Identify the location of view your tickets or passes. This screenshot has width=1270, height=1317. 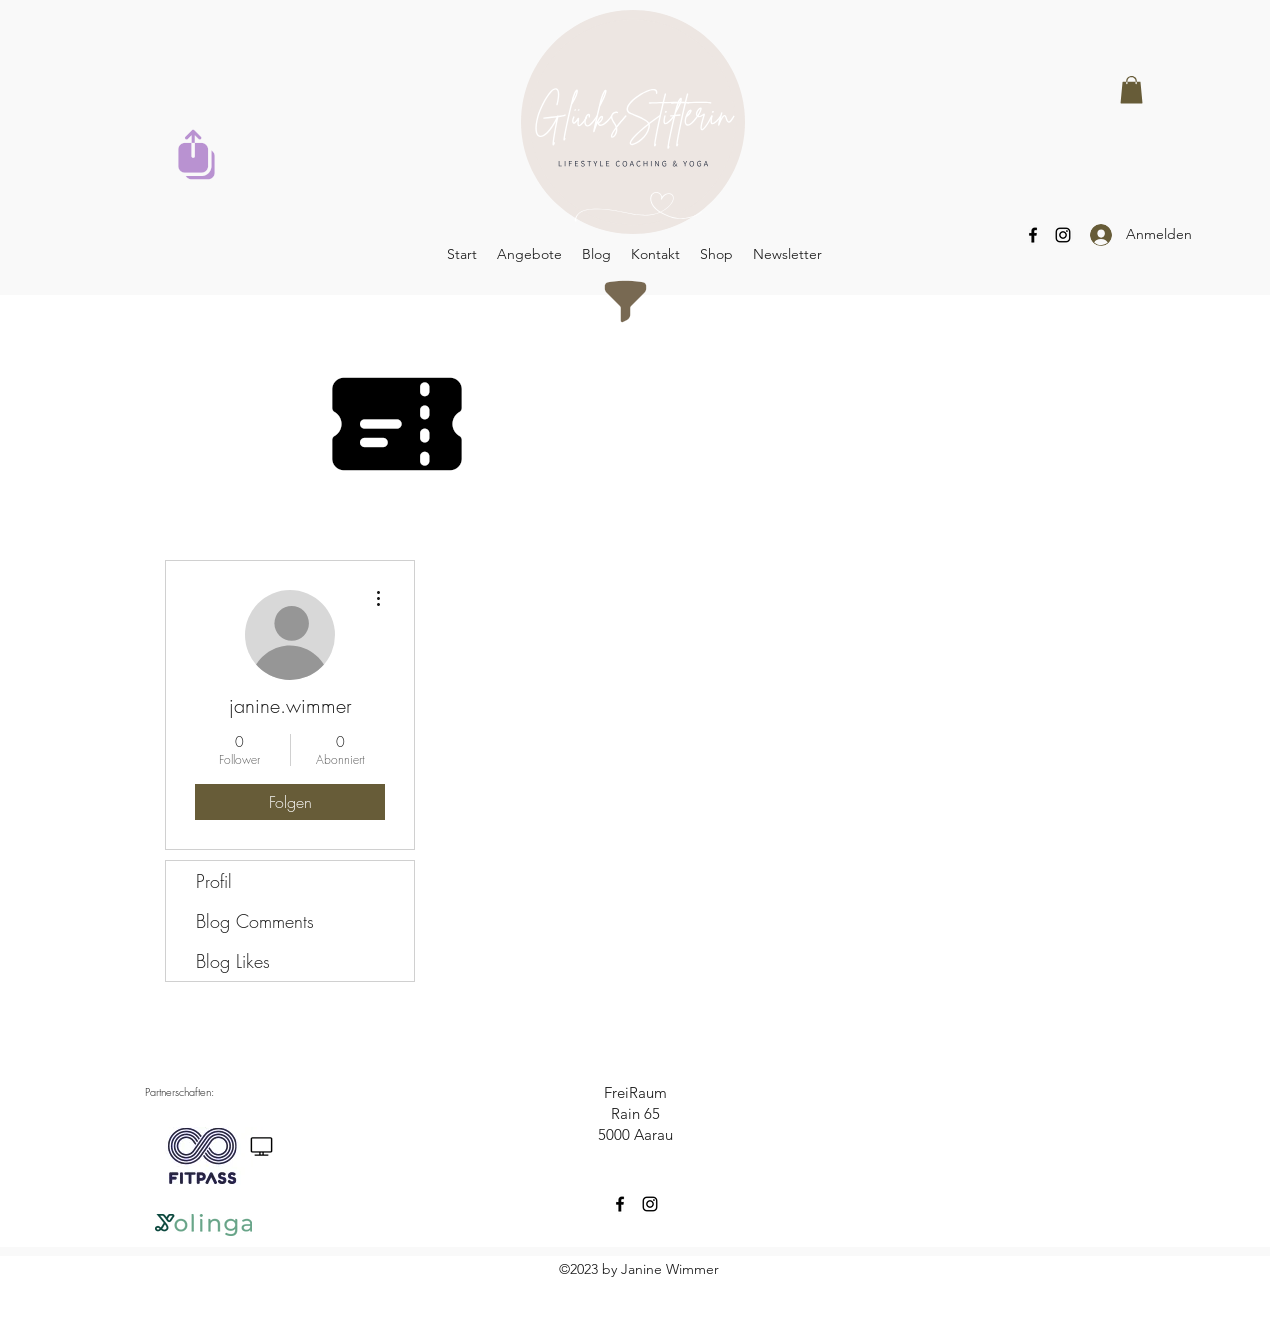
(397, 424).